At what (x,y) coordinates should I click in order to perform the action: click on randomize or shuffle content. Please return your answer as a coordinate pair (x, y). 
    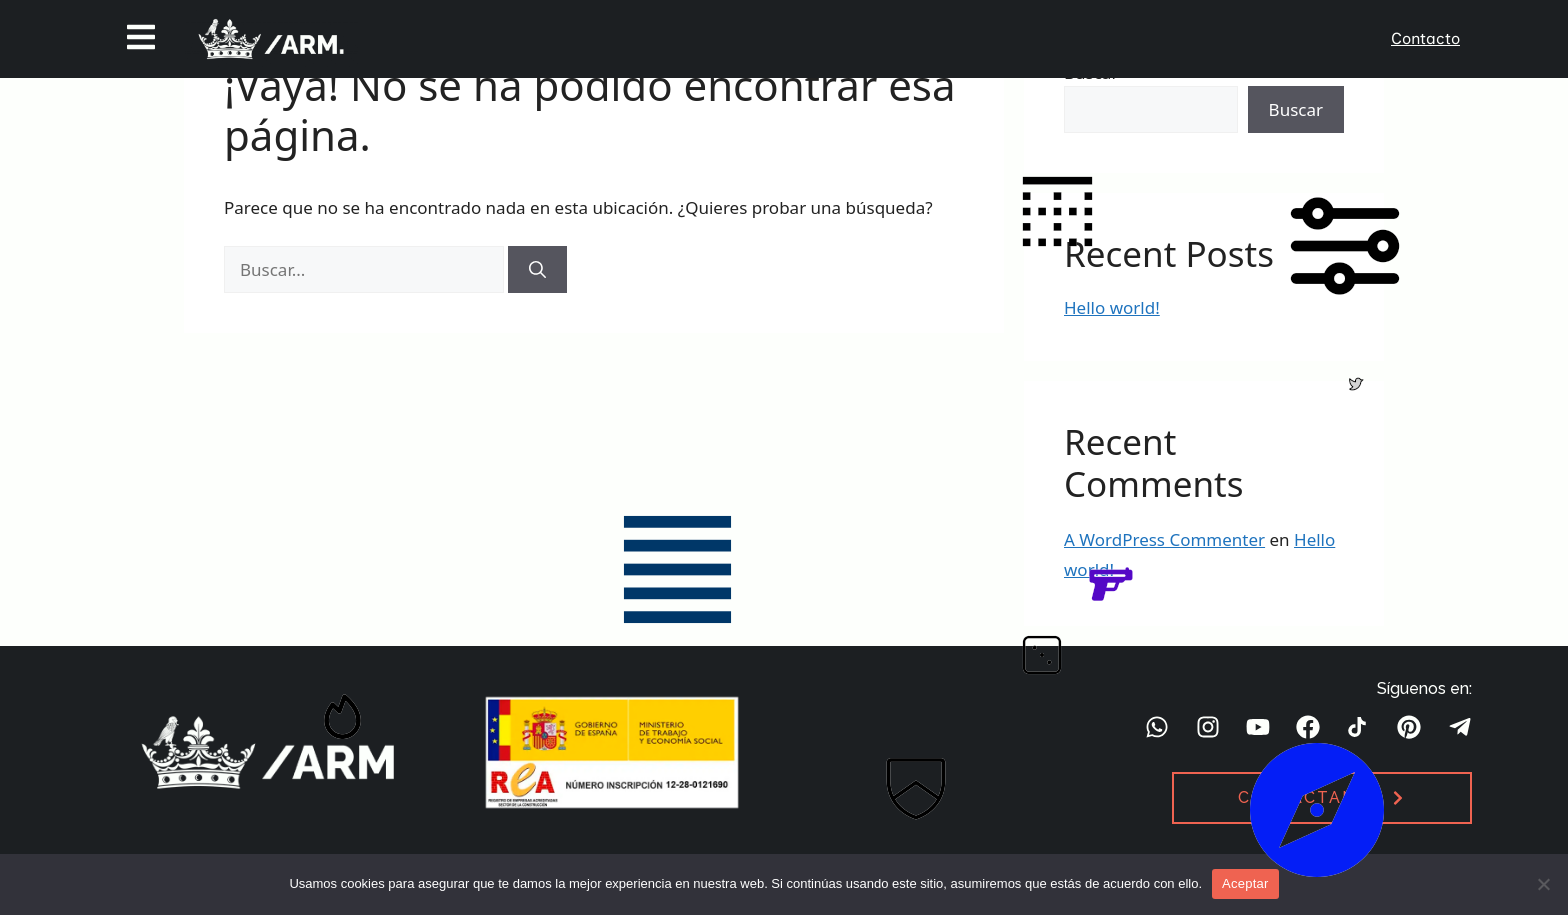
    Looking at the image, I should click on (1042, 655).